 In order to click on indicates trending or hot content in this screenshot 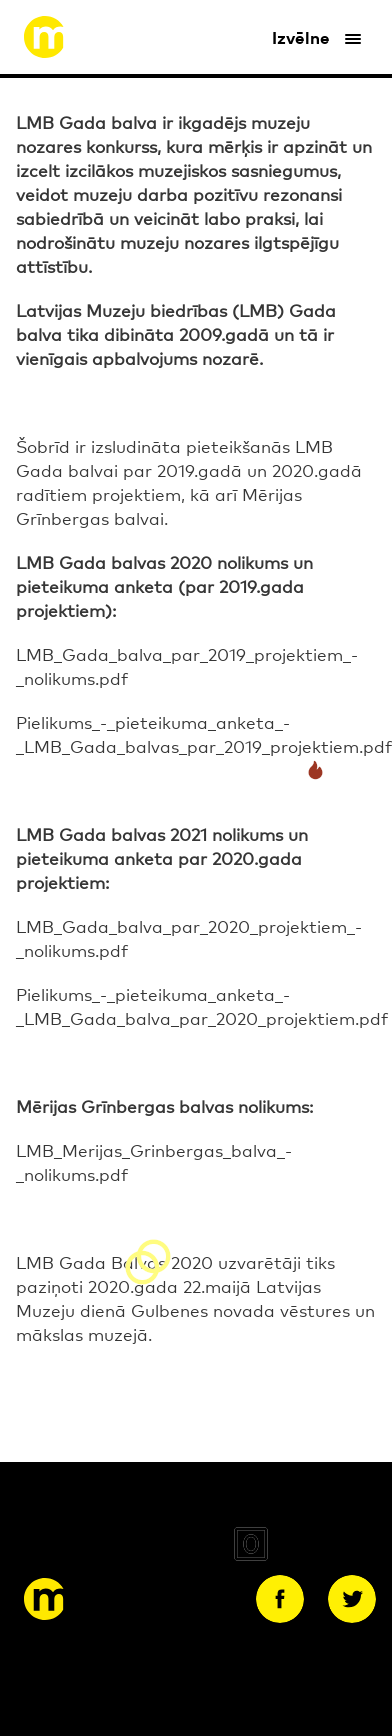, I will do `click(315, 770)`.